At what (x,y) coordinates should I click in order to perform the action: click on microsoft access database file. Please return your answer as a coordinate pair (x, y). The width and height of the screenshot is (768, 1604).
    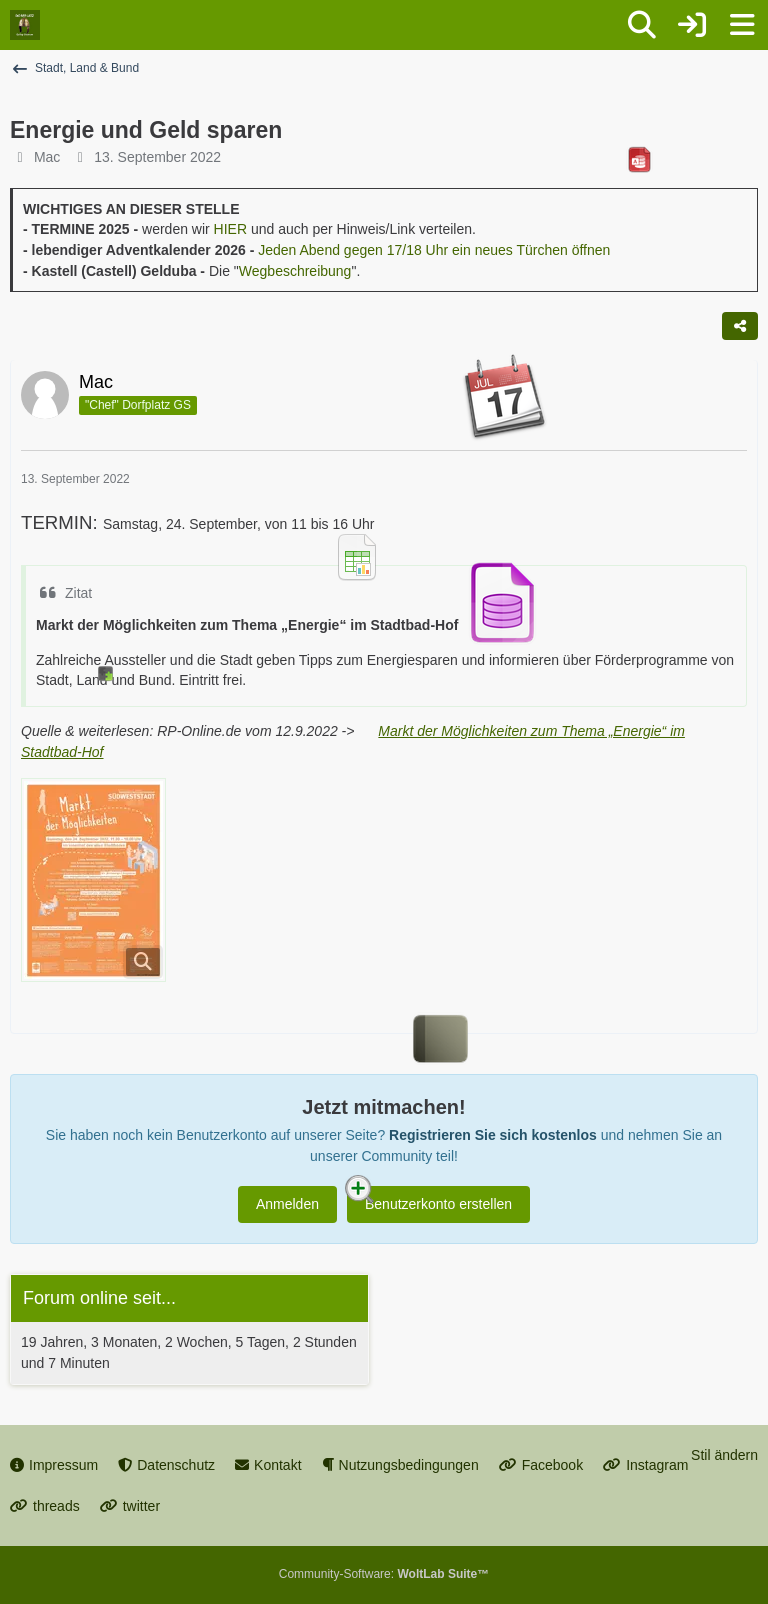
    Looking at the image, I should click on (639, 159).